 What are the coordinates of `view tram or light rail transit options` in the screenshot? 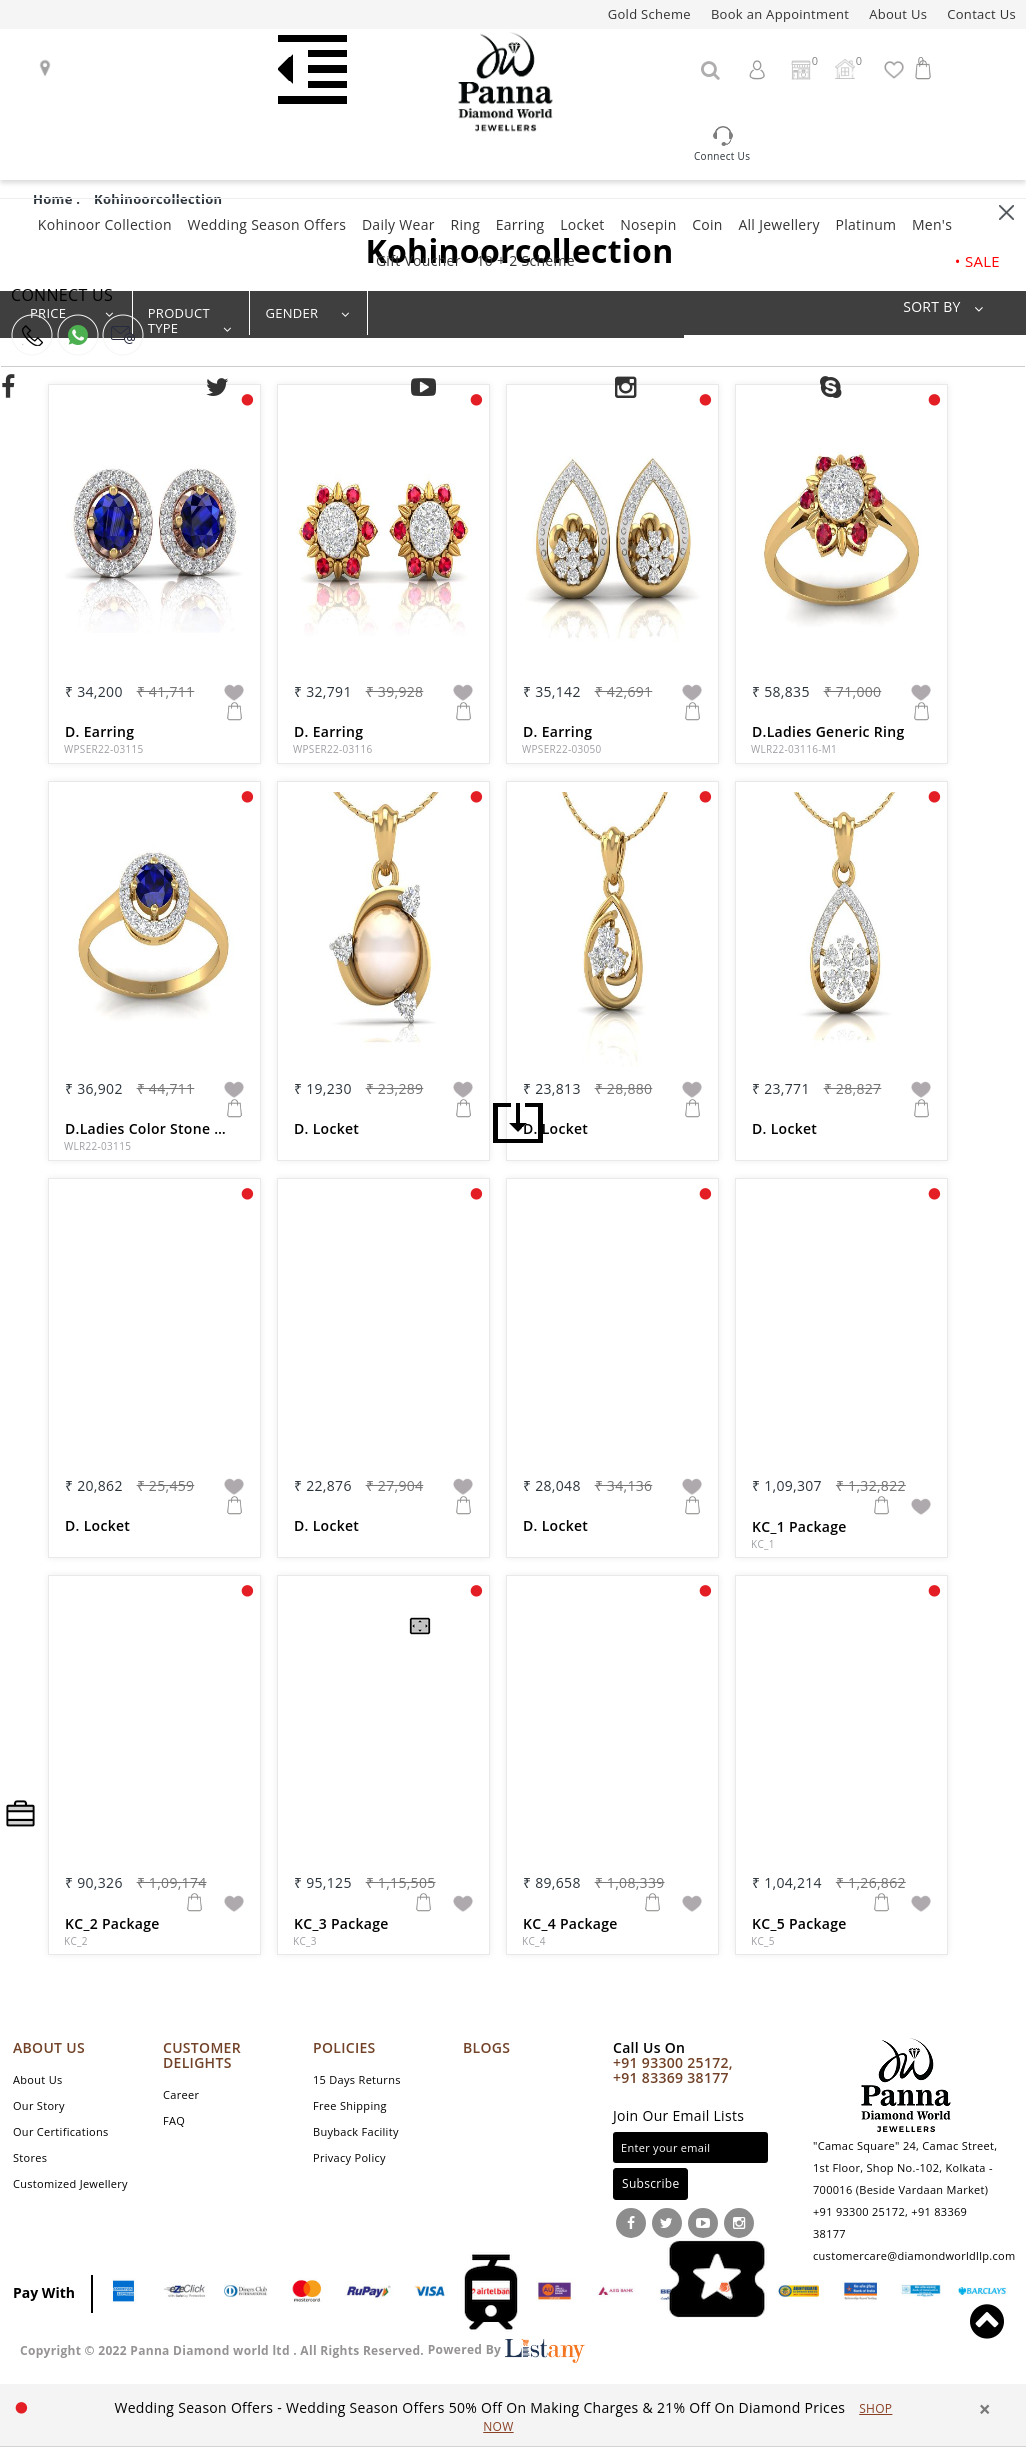 It's located at (491, 2292).